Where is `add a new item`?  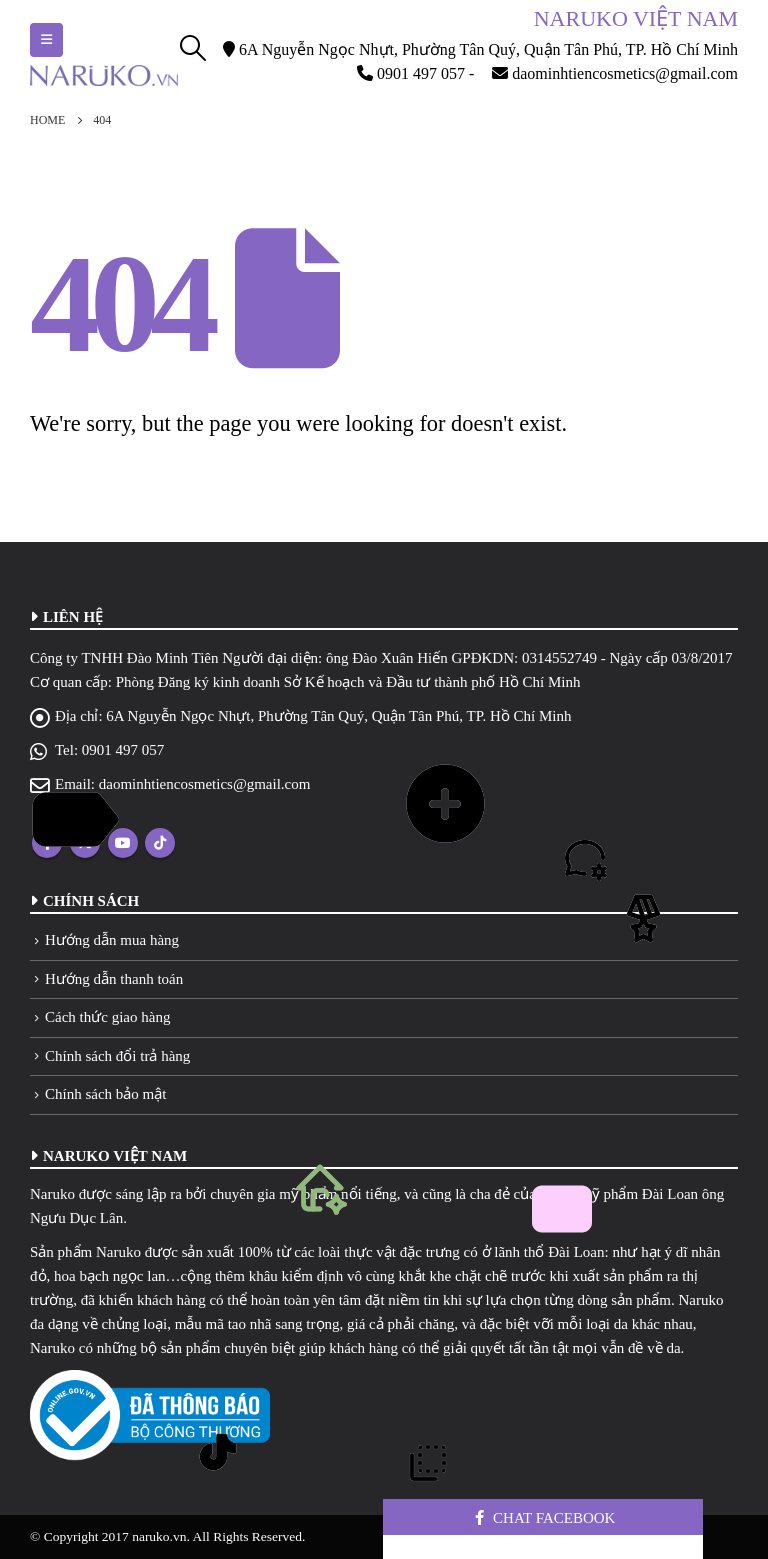
add a new item is located at coordinates (445, 804).